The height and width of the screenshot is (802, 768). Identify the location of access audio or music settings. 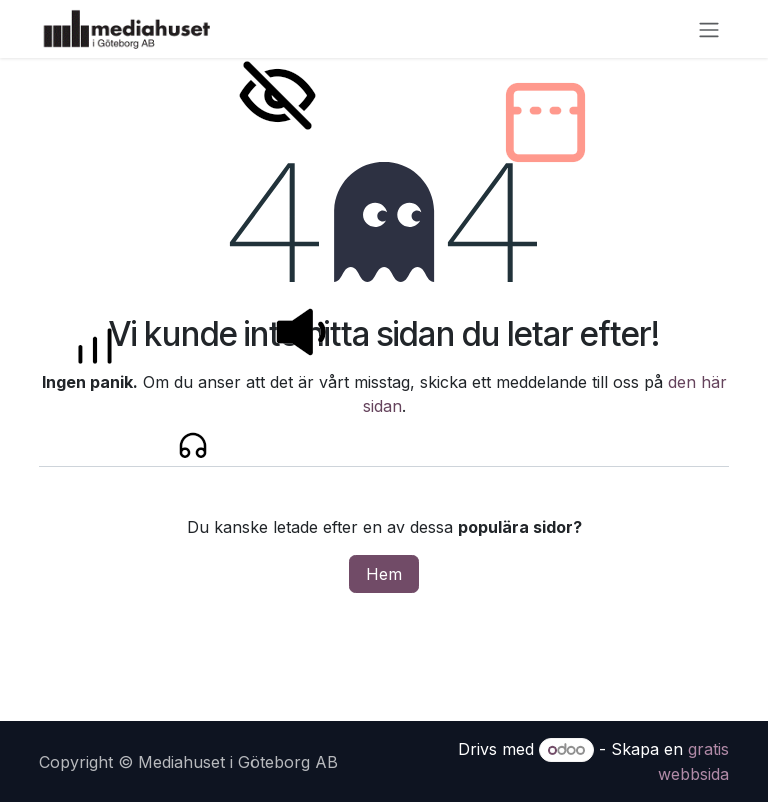
(193, 446).